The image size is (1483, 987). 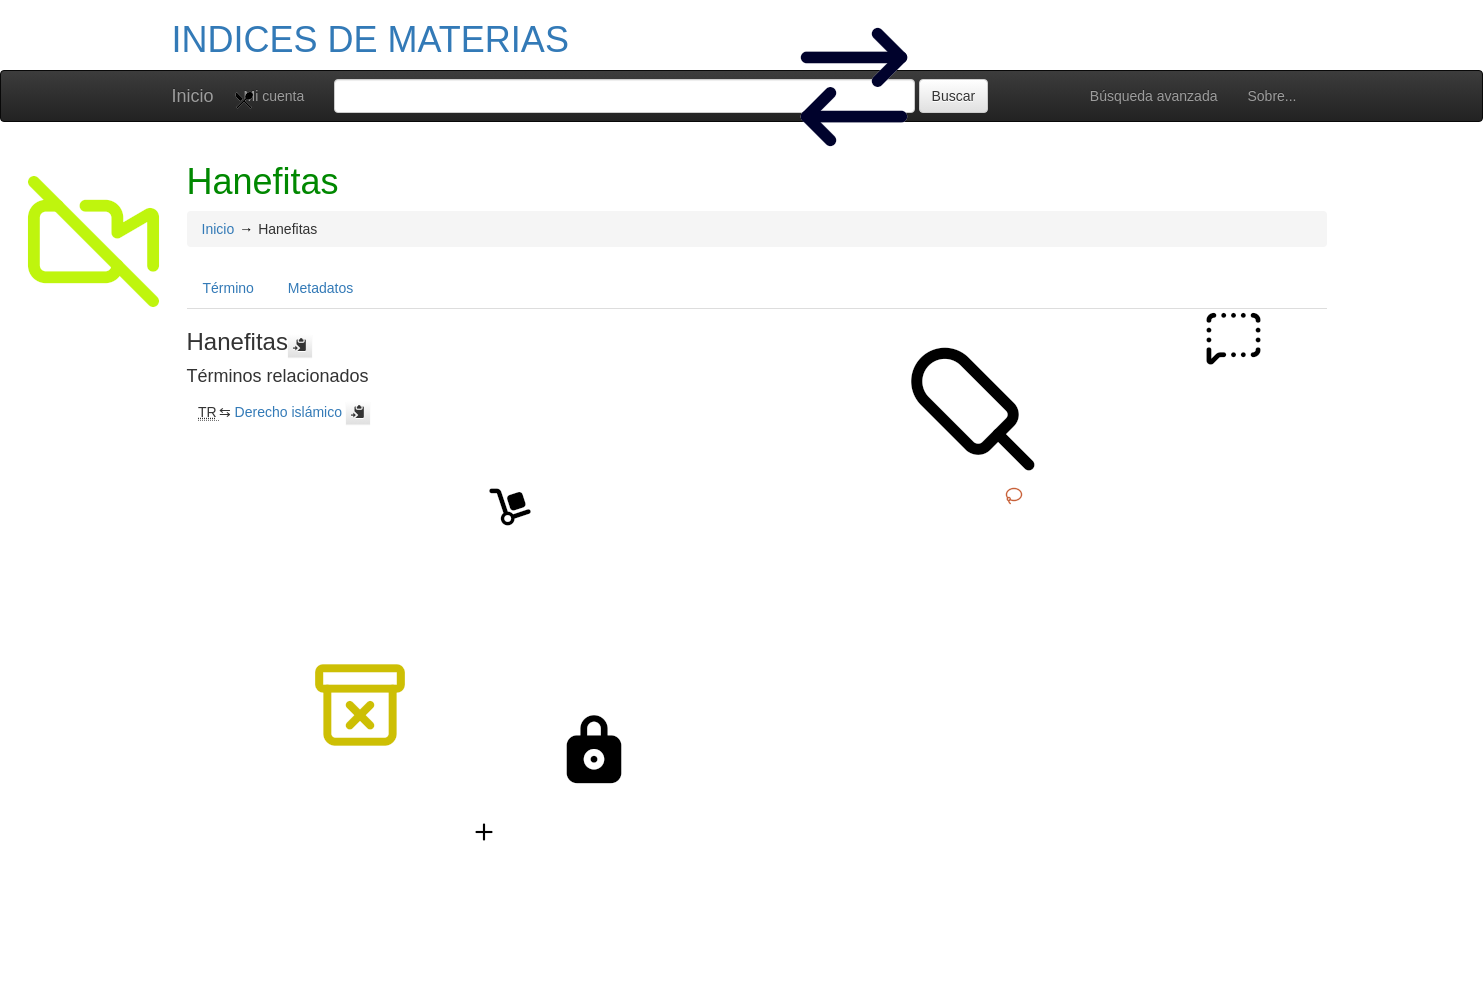 What do you see at coordinates (510, 507) in the screenshot?
I see `shipping or delivery in progress` at bounding box center [510, 507].